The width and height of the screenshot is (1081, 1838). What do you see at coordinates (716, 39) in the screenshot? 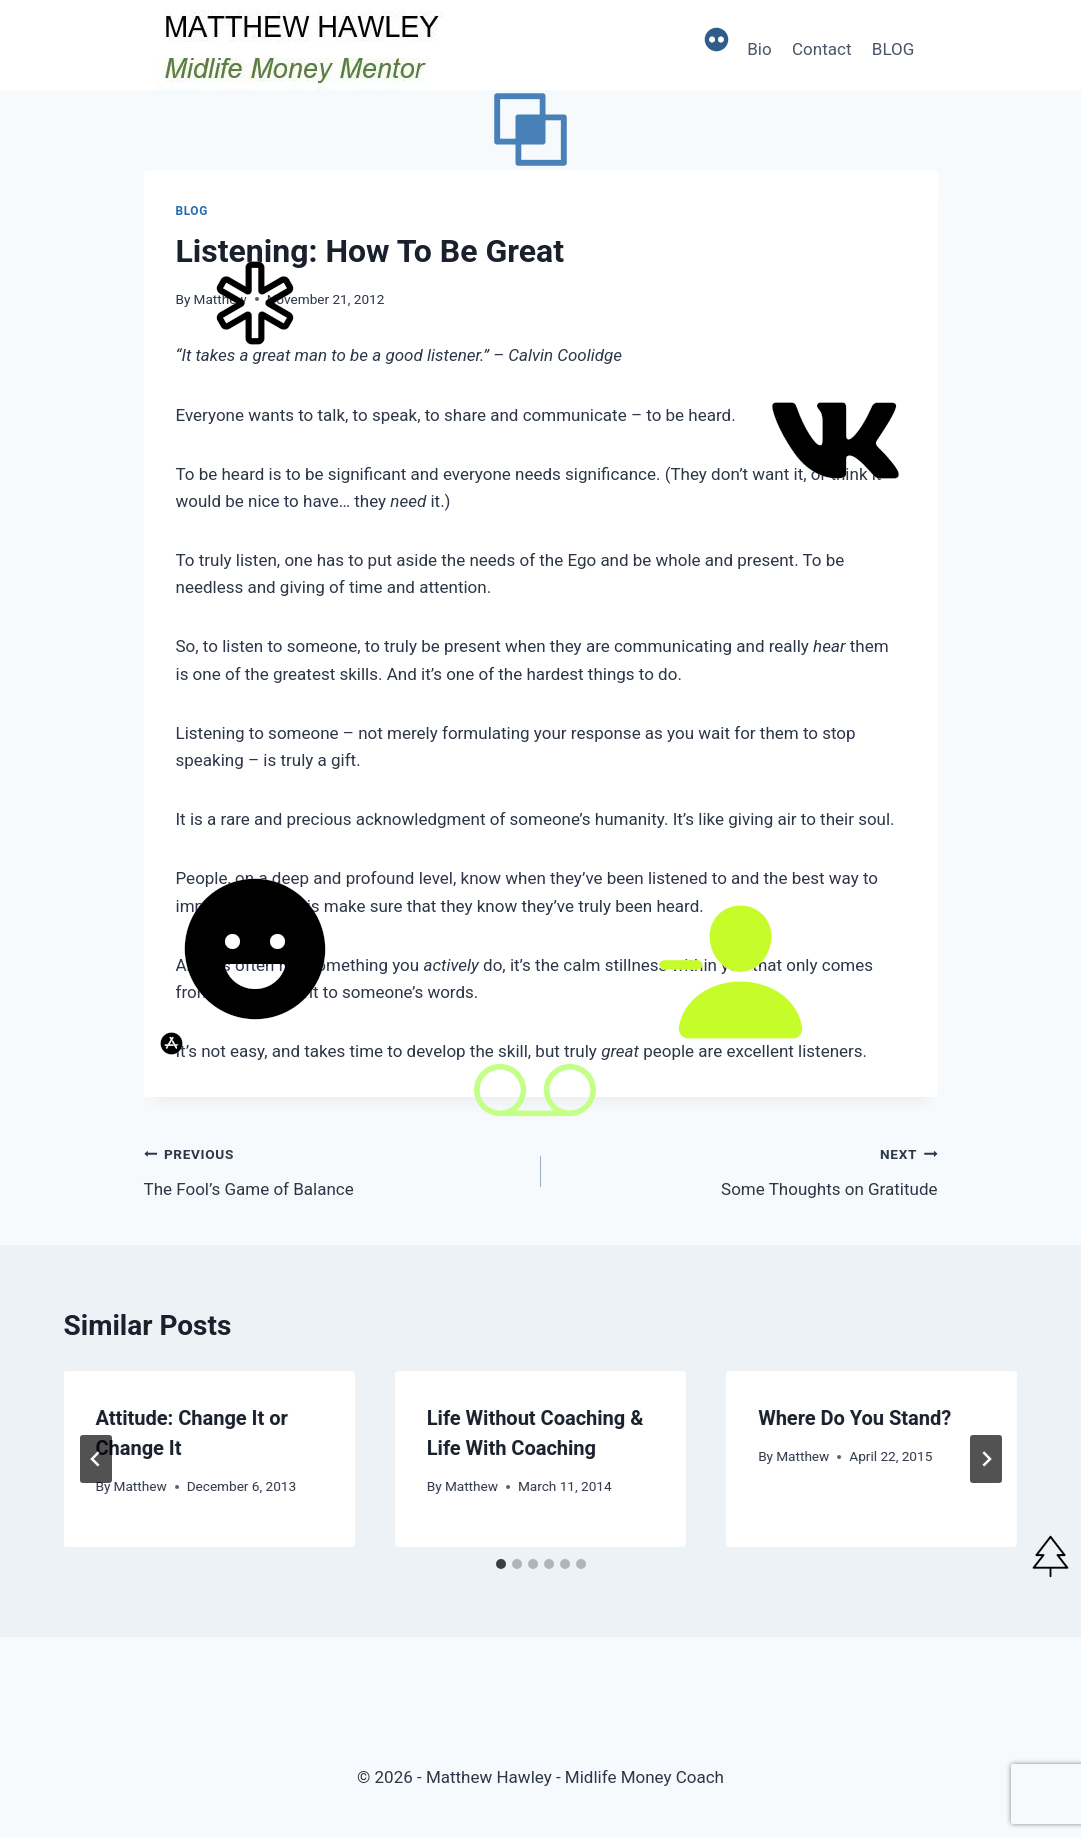
I see `open Flickr app` at bounding box center [716, 39].